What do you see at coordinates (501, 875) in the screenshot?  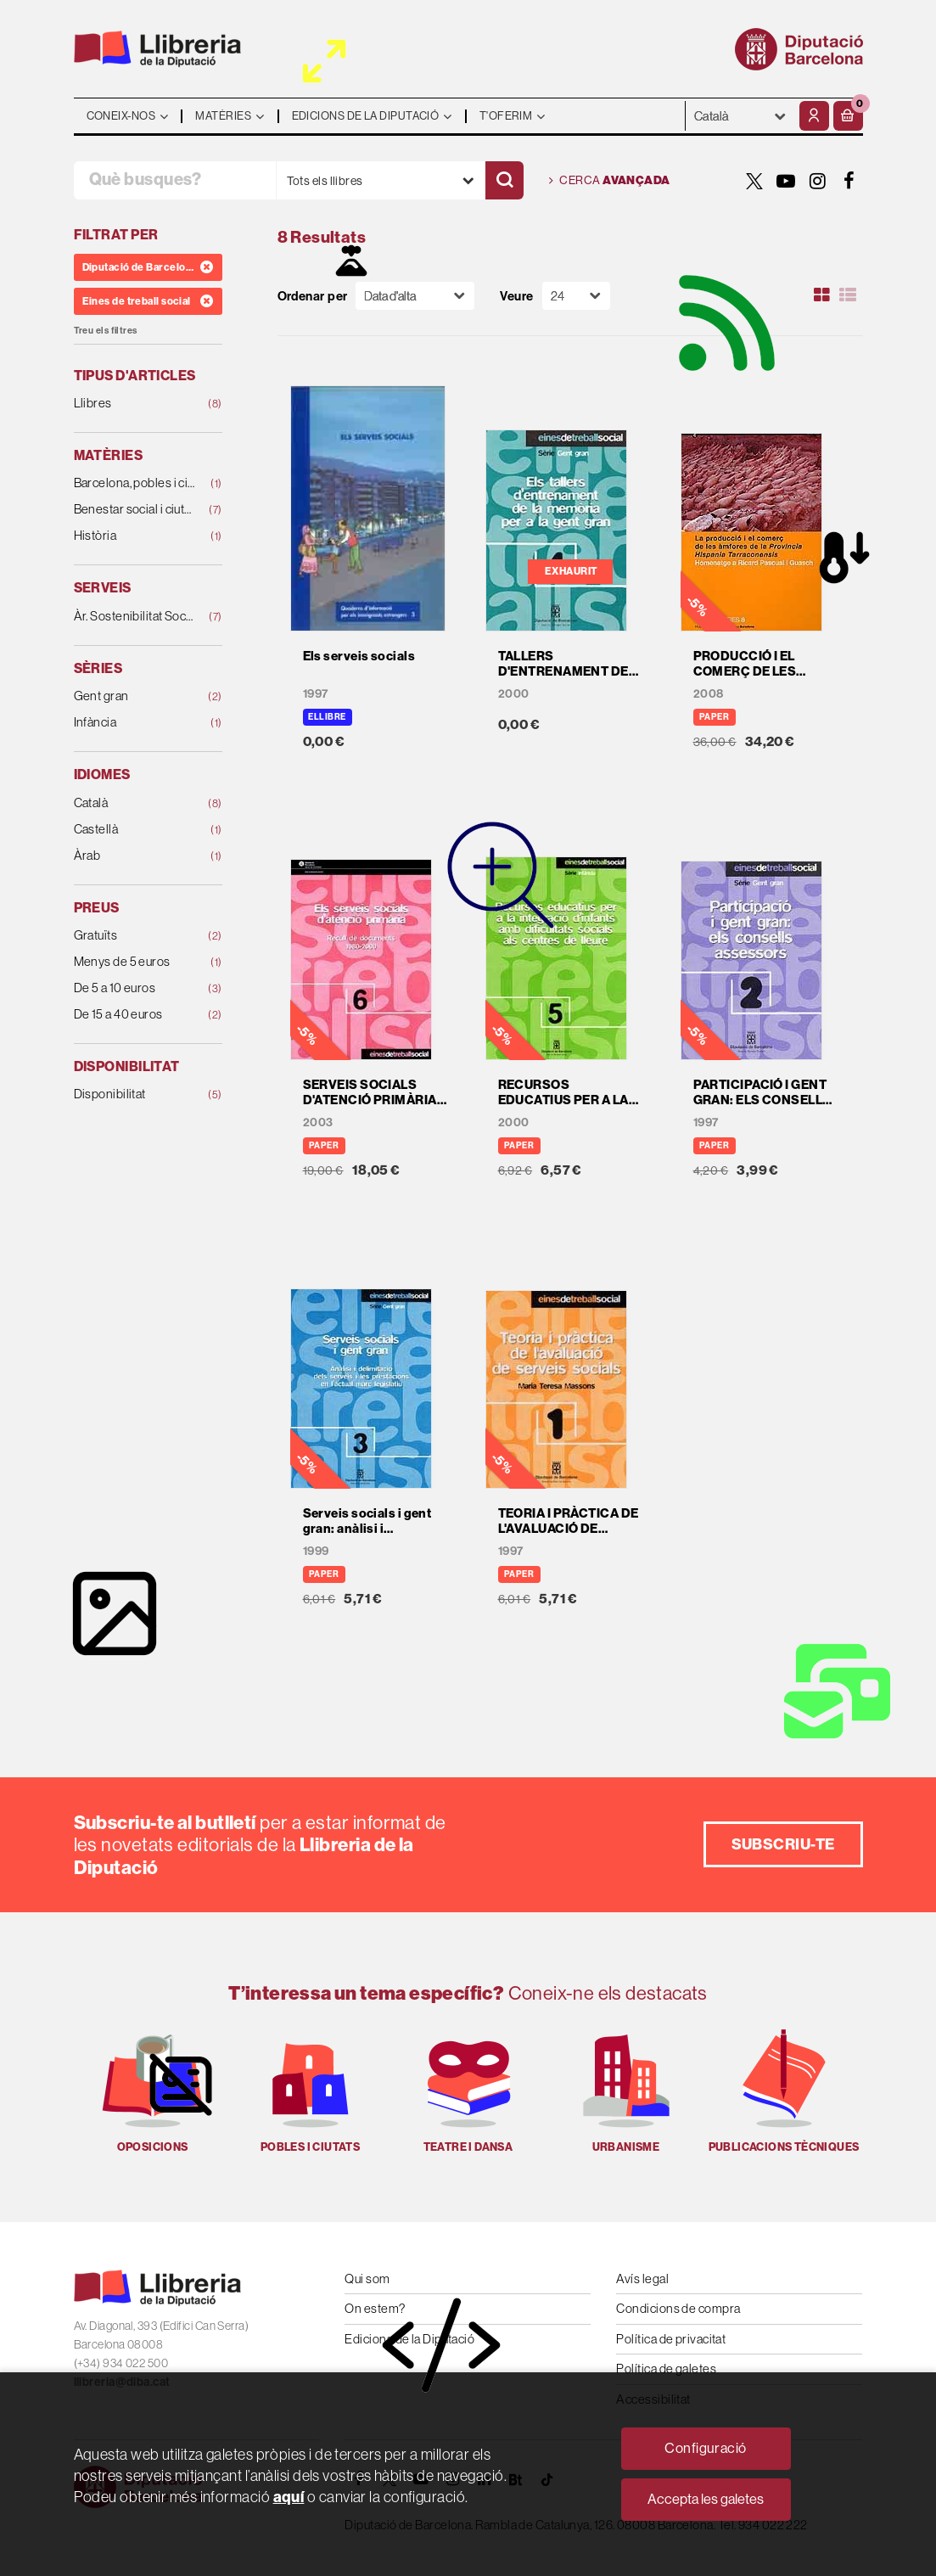 I see `zoom in on content` at bounding box center [501, 875].